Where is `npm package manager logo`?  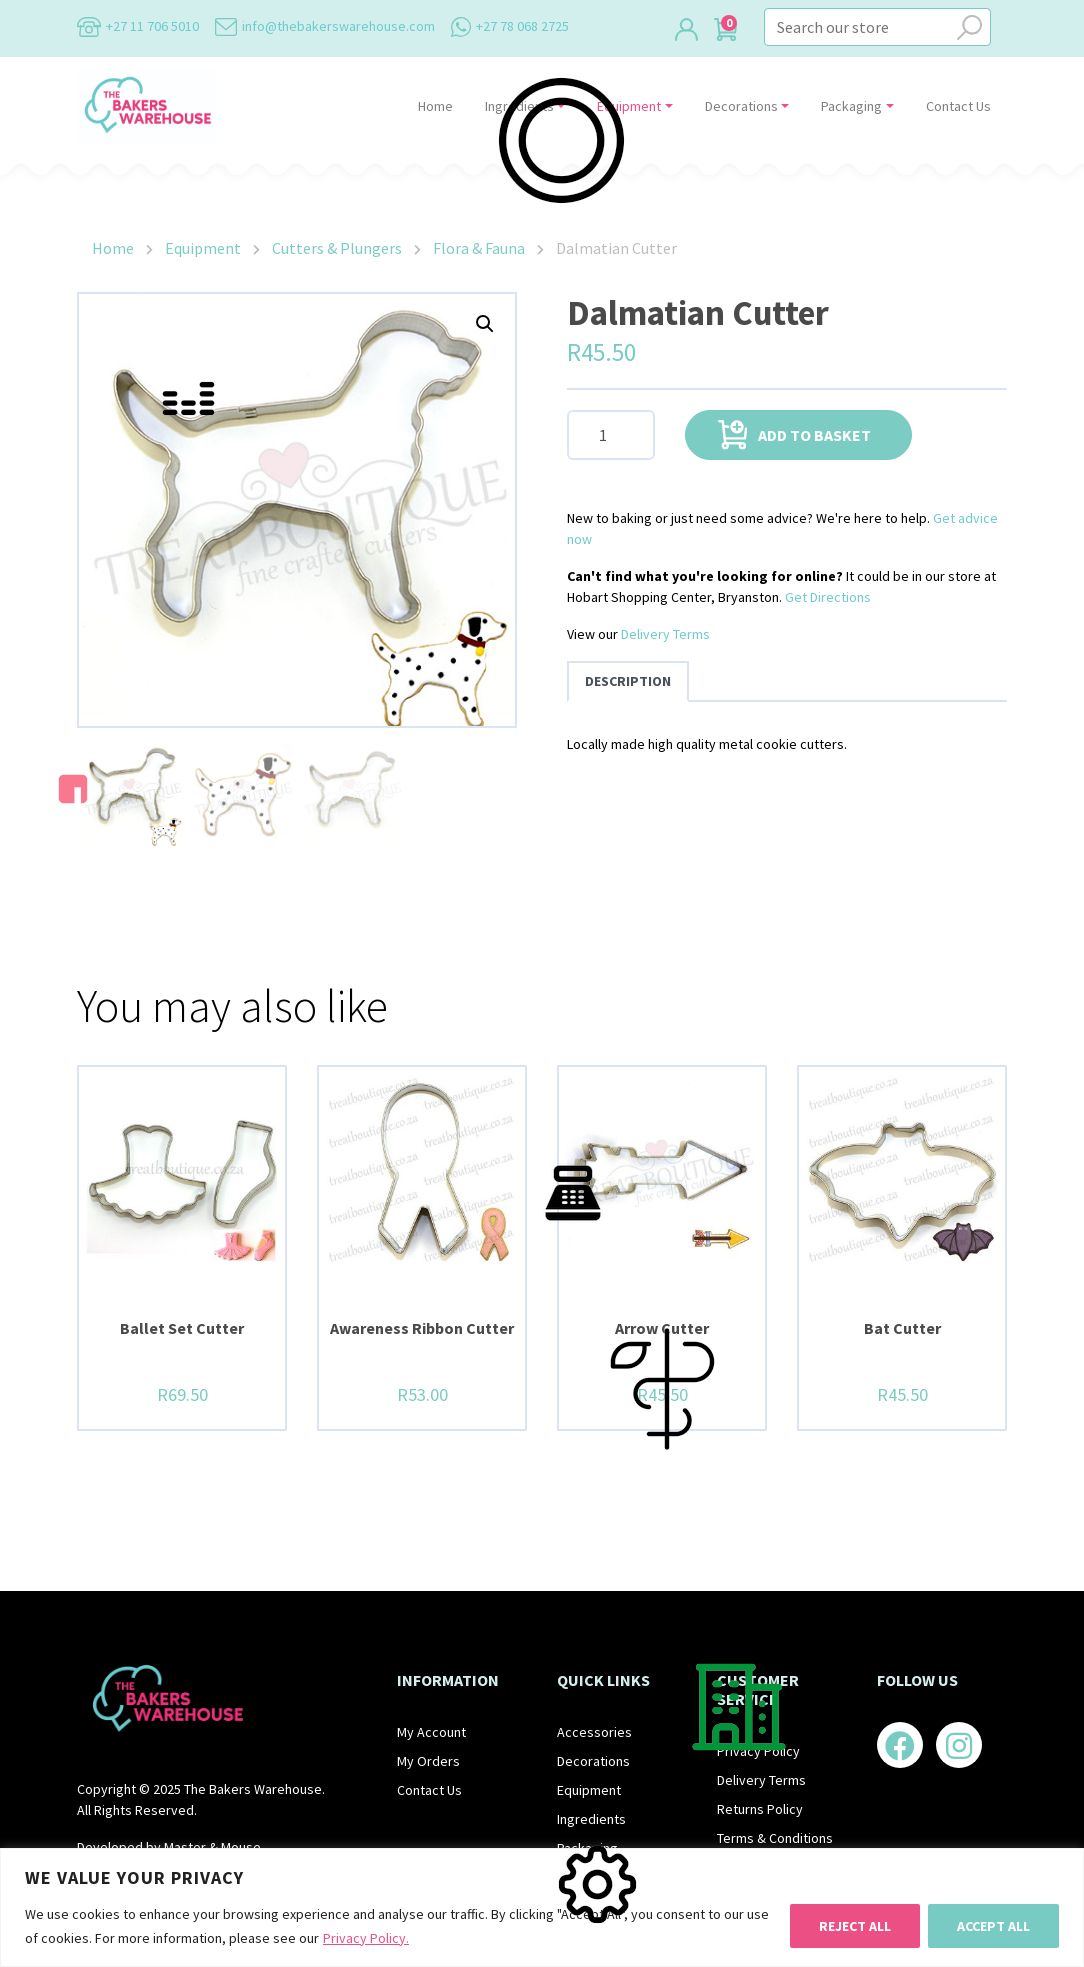 npm package manager logo is located at coordinates (73, 789).